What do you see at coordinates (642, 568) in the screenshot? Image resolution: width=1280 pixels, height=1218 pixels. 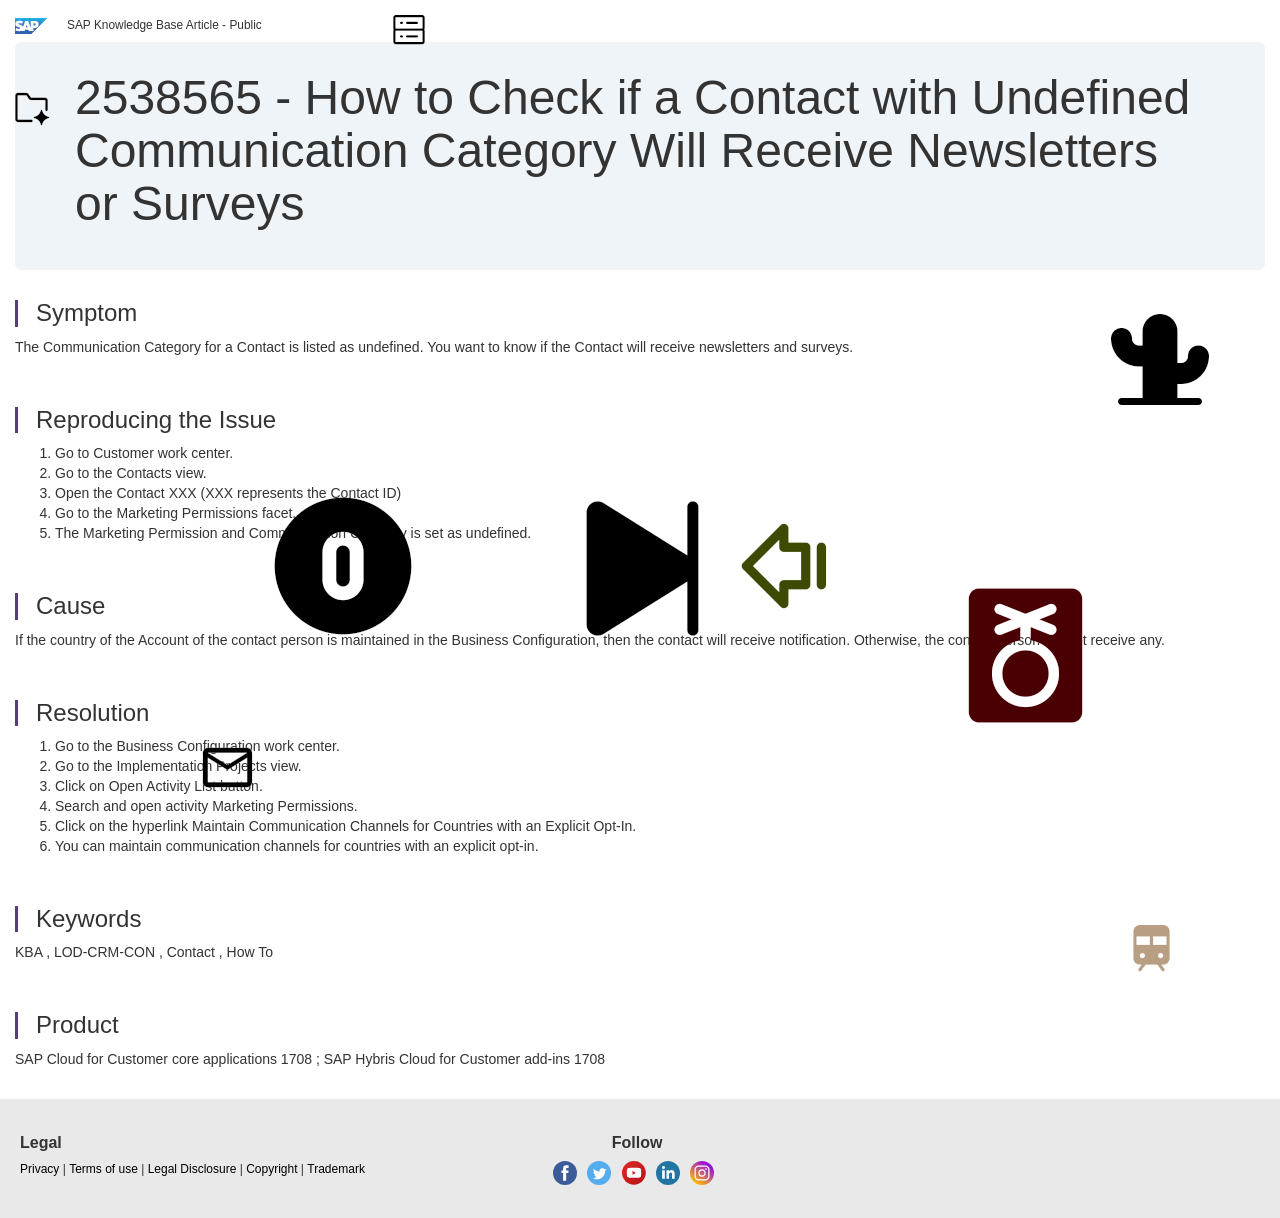 I see `skip to the next track` at bounding box center [642, 568].